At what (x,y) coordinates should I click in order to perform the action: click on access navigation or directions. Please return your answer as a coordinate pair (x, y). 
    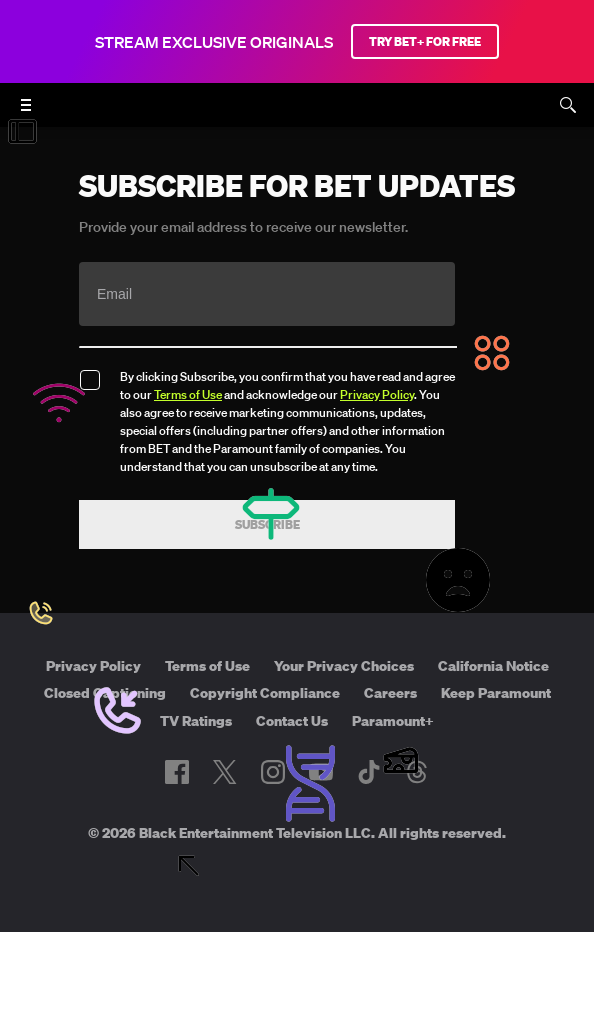
    Looking at the image, I should click on (271, 514).